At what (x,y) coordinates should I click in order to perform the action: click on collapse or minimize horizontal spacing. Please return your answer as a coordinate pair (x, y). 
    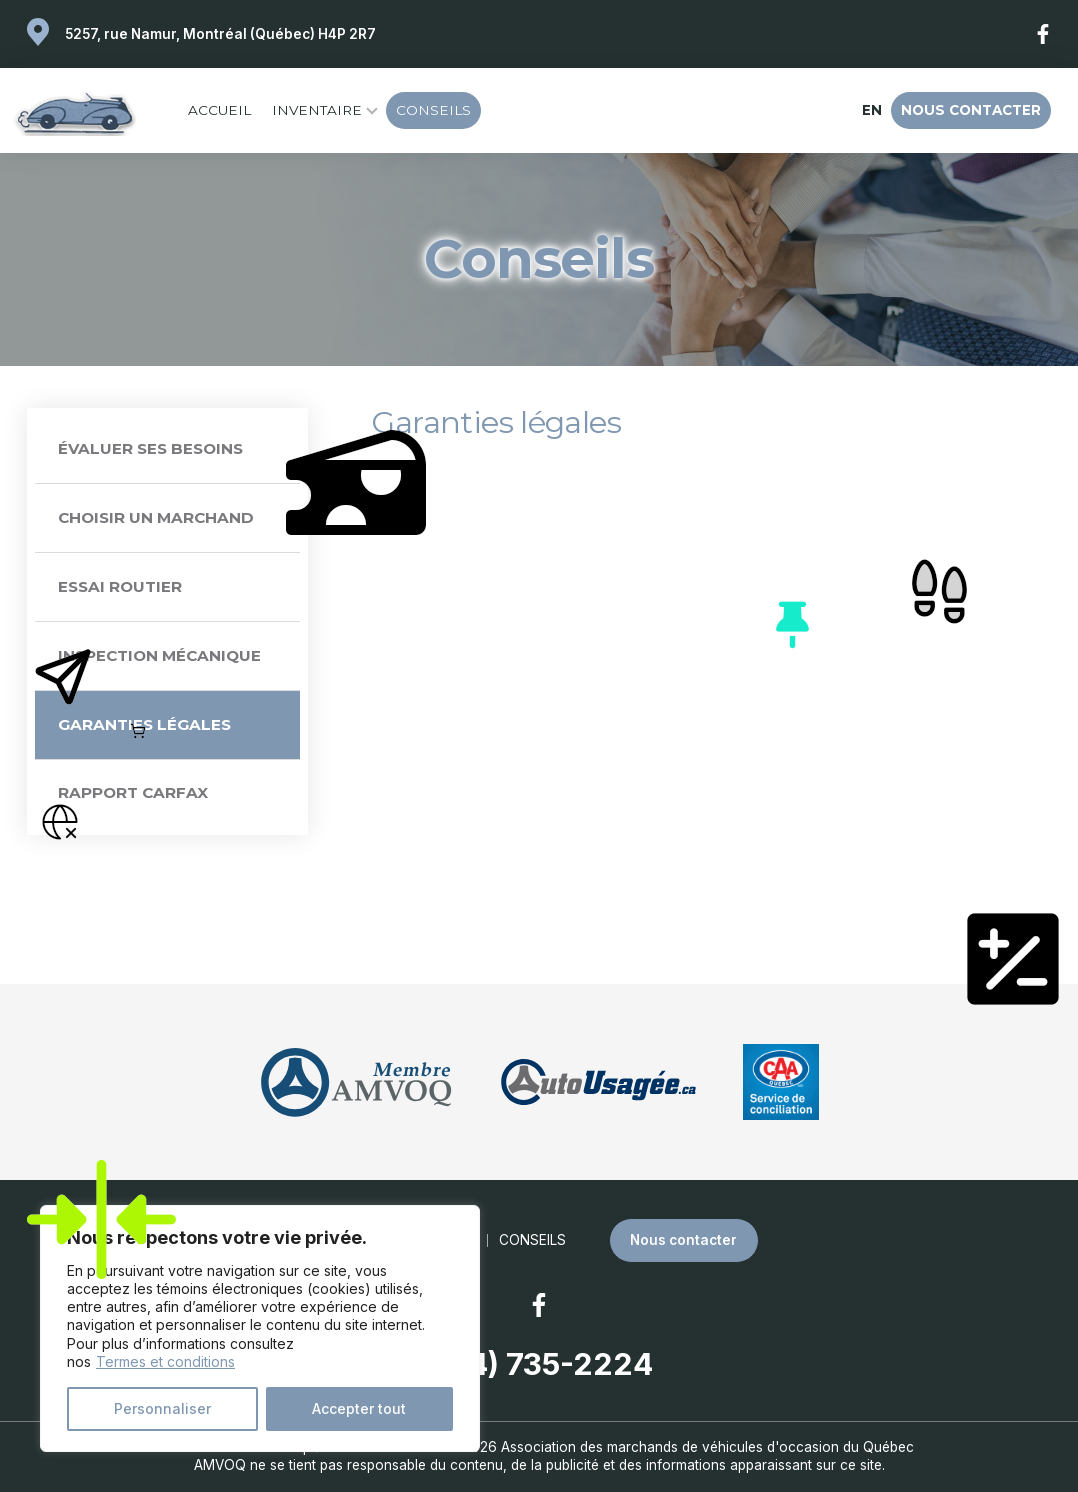
    Looking at the image, I should click on (101, 1219).